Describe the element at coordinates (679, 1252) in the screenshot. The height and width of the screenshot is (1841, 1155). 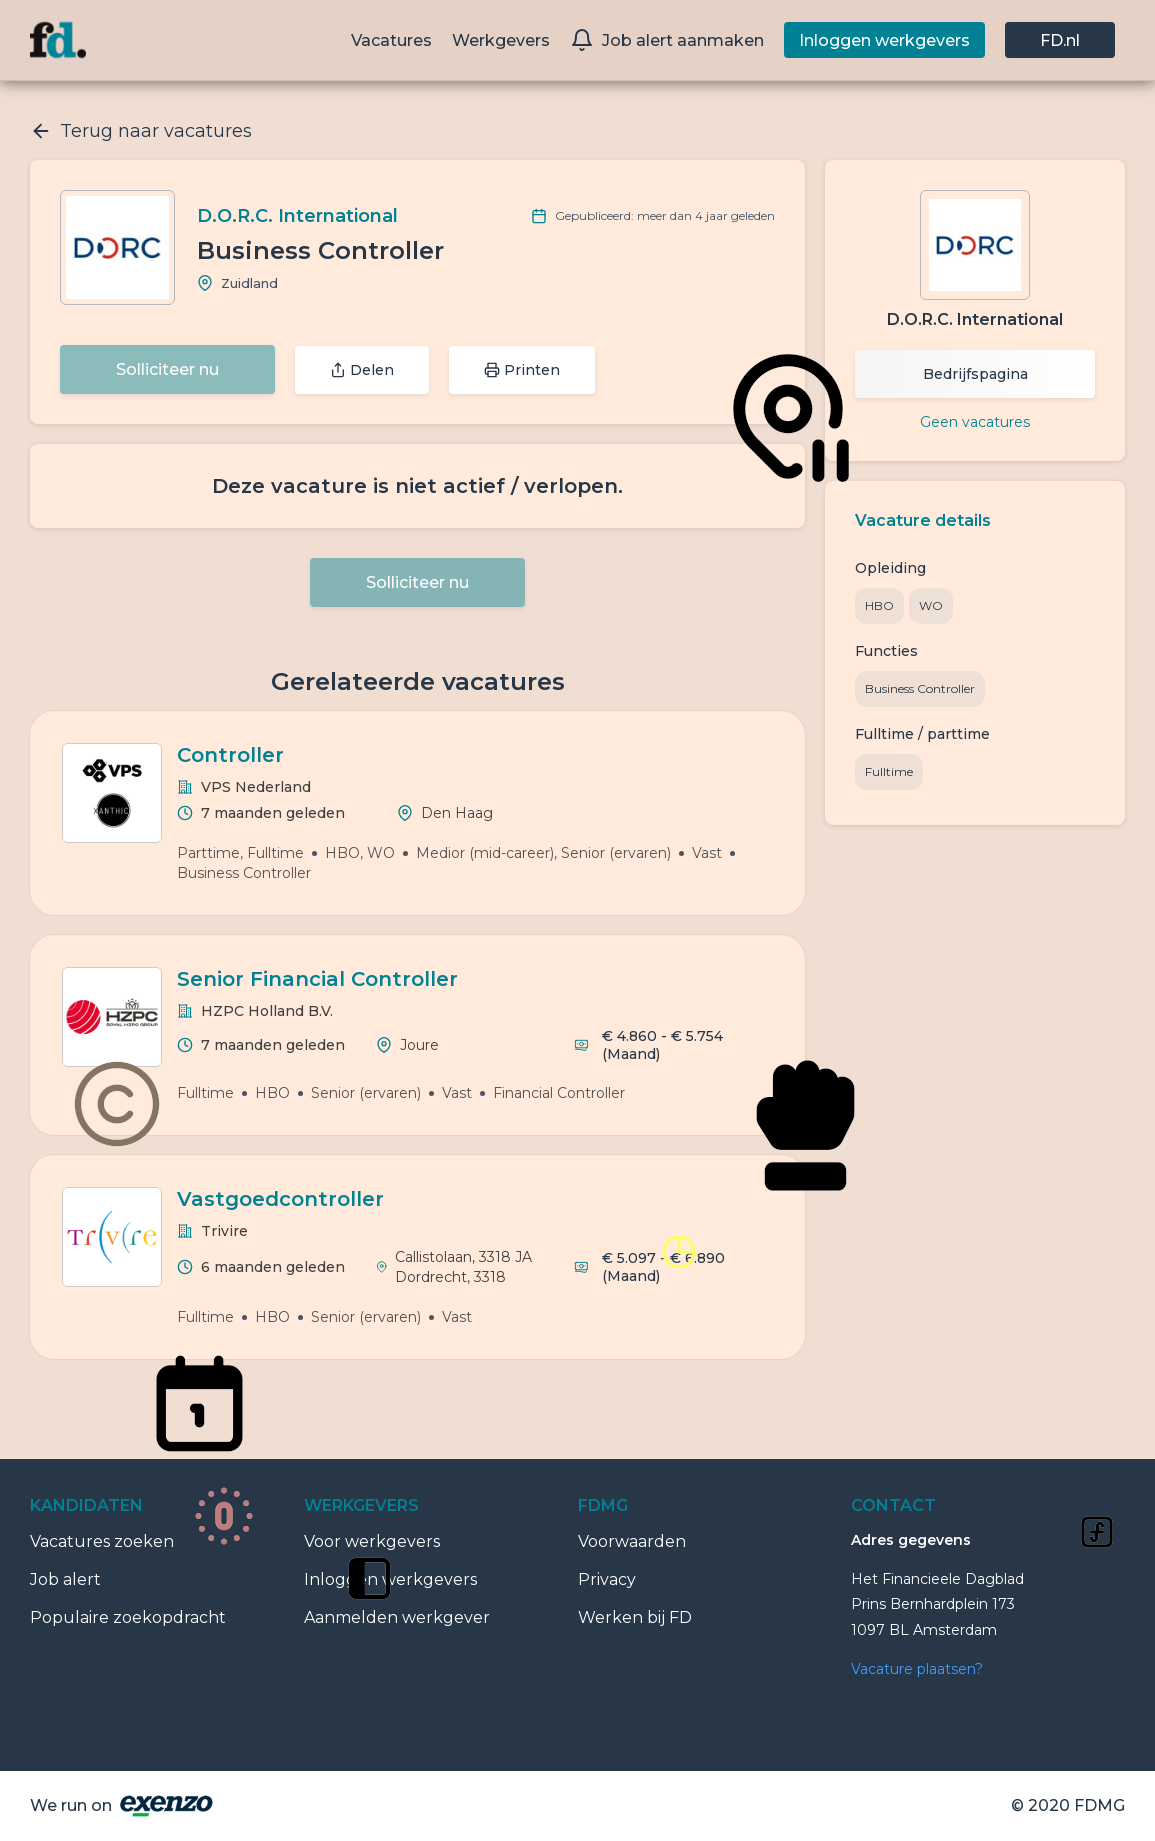
I see `view analytics or statistics breakdown` at that location.